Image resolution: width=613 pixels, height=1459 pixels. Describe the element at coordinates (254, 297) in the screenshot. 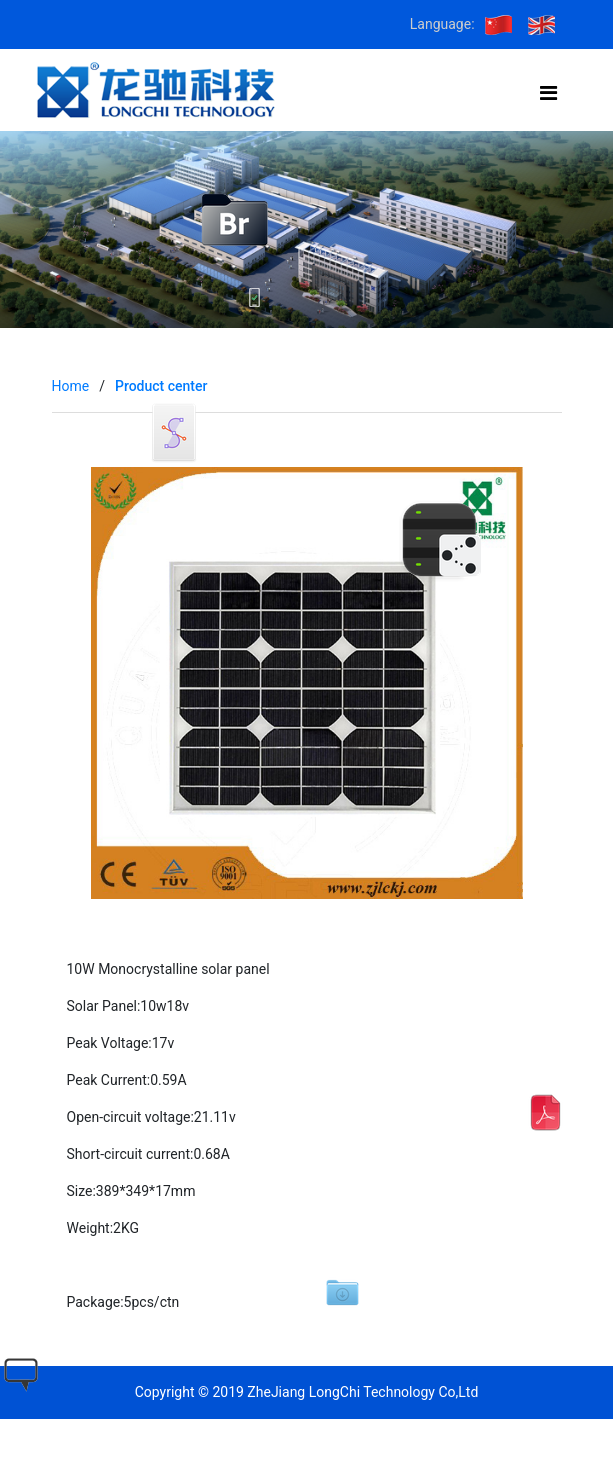

I see `smartphone successfully connected` at that location.